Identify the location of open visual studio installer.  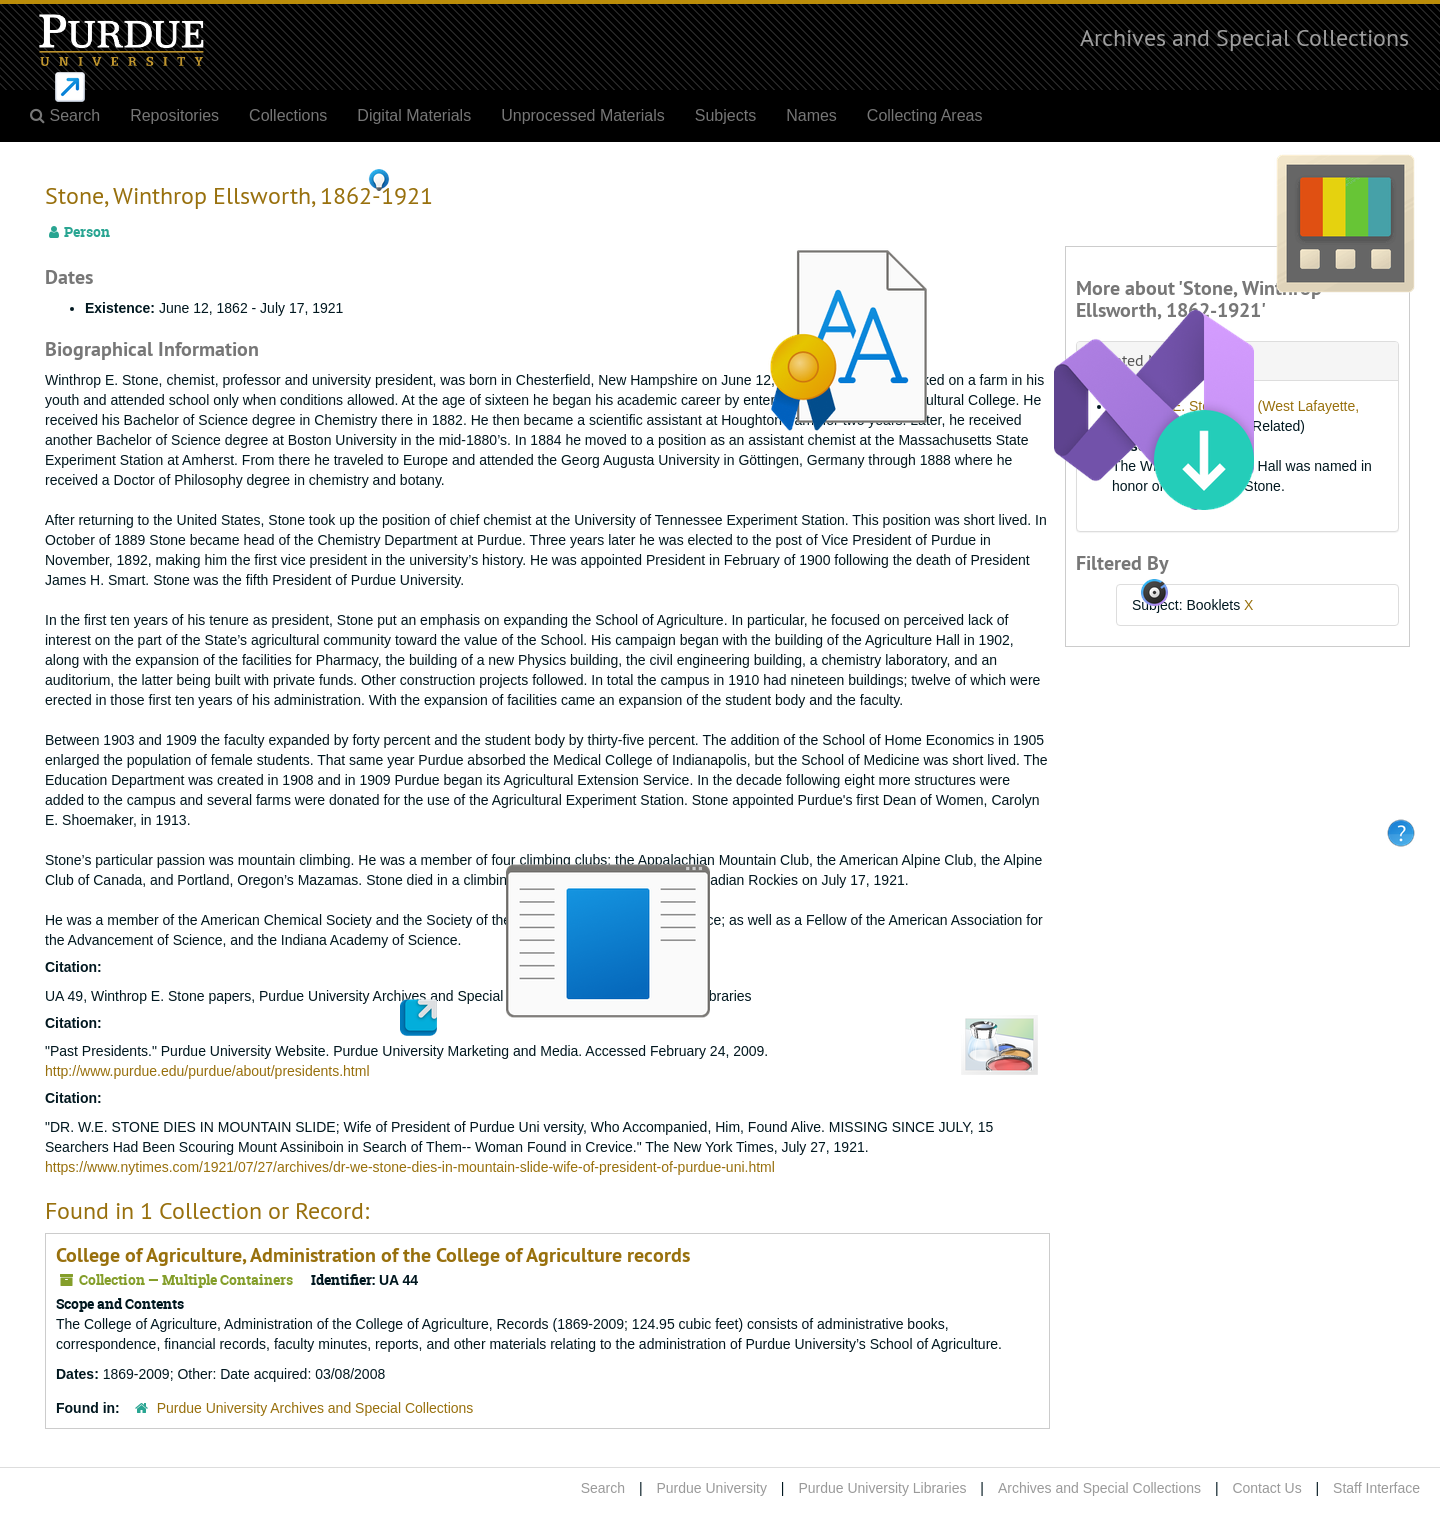
(1154, 410).